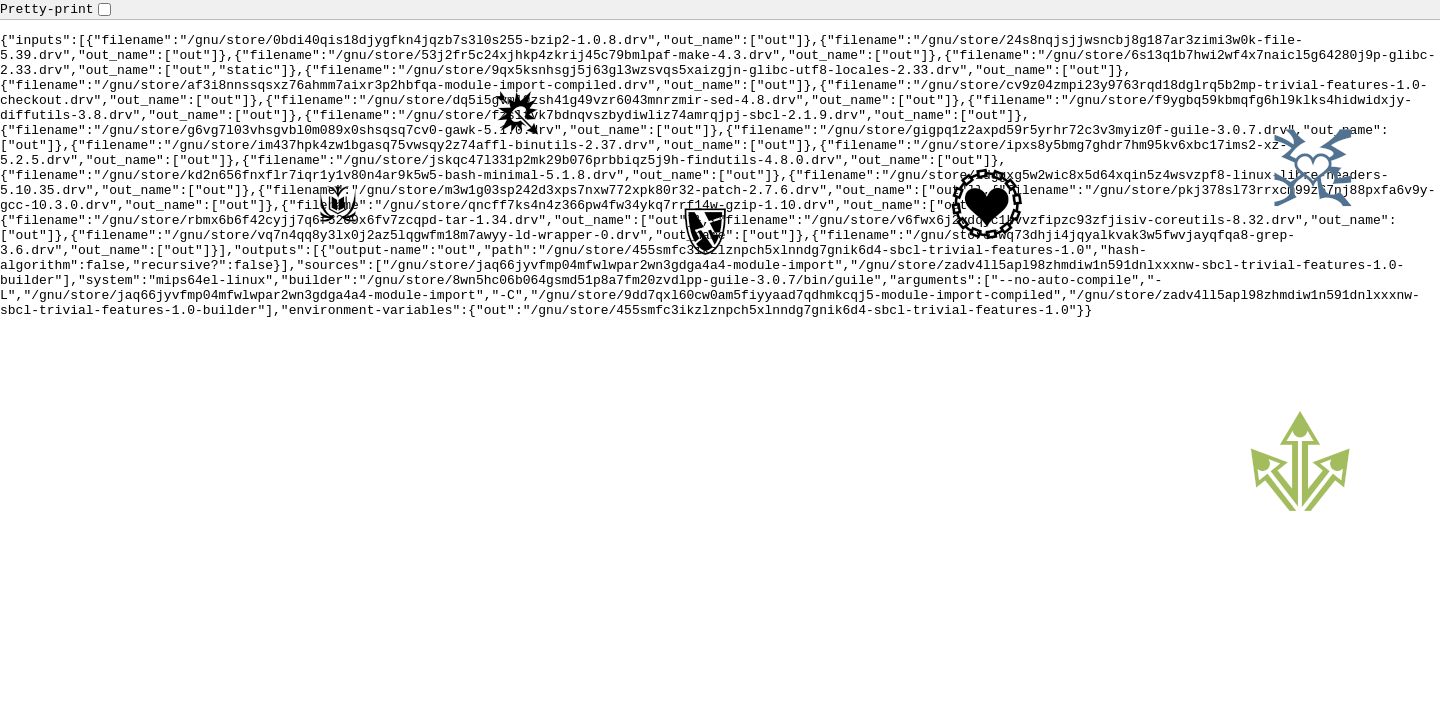 This screenshot has height=720, width=1440. What do you see at coordinates (705, 231) in the screenshot?
I see `indicates broken or compromised security status` at bounding box center [705, 231].